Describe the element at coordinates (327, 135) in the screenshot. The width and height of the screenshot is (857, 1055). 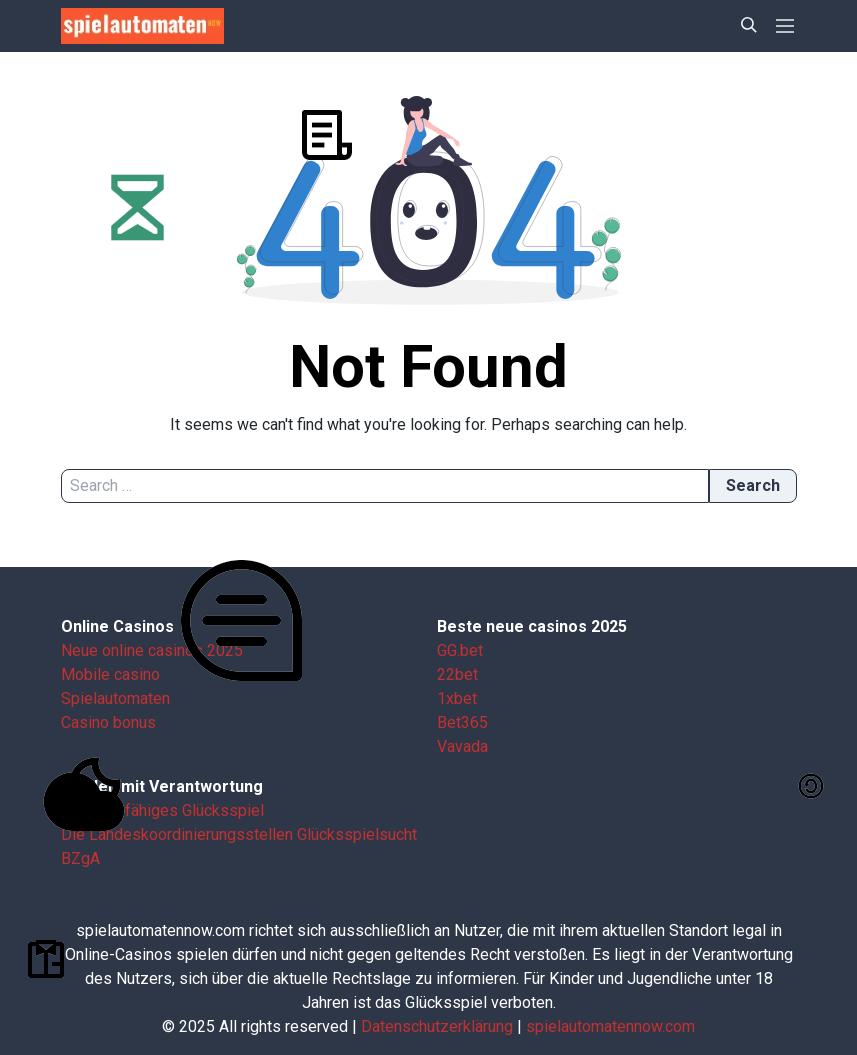
I see `view document list or file directory` at that location.